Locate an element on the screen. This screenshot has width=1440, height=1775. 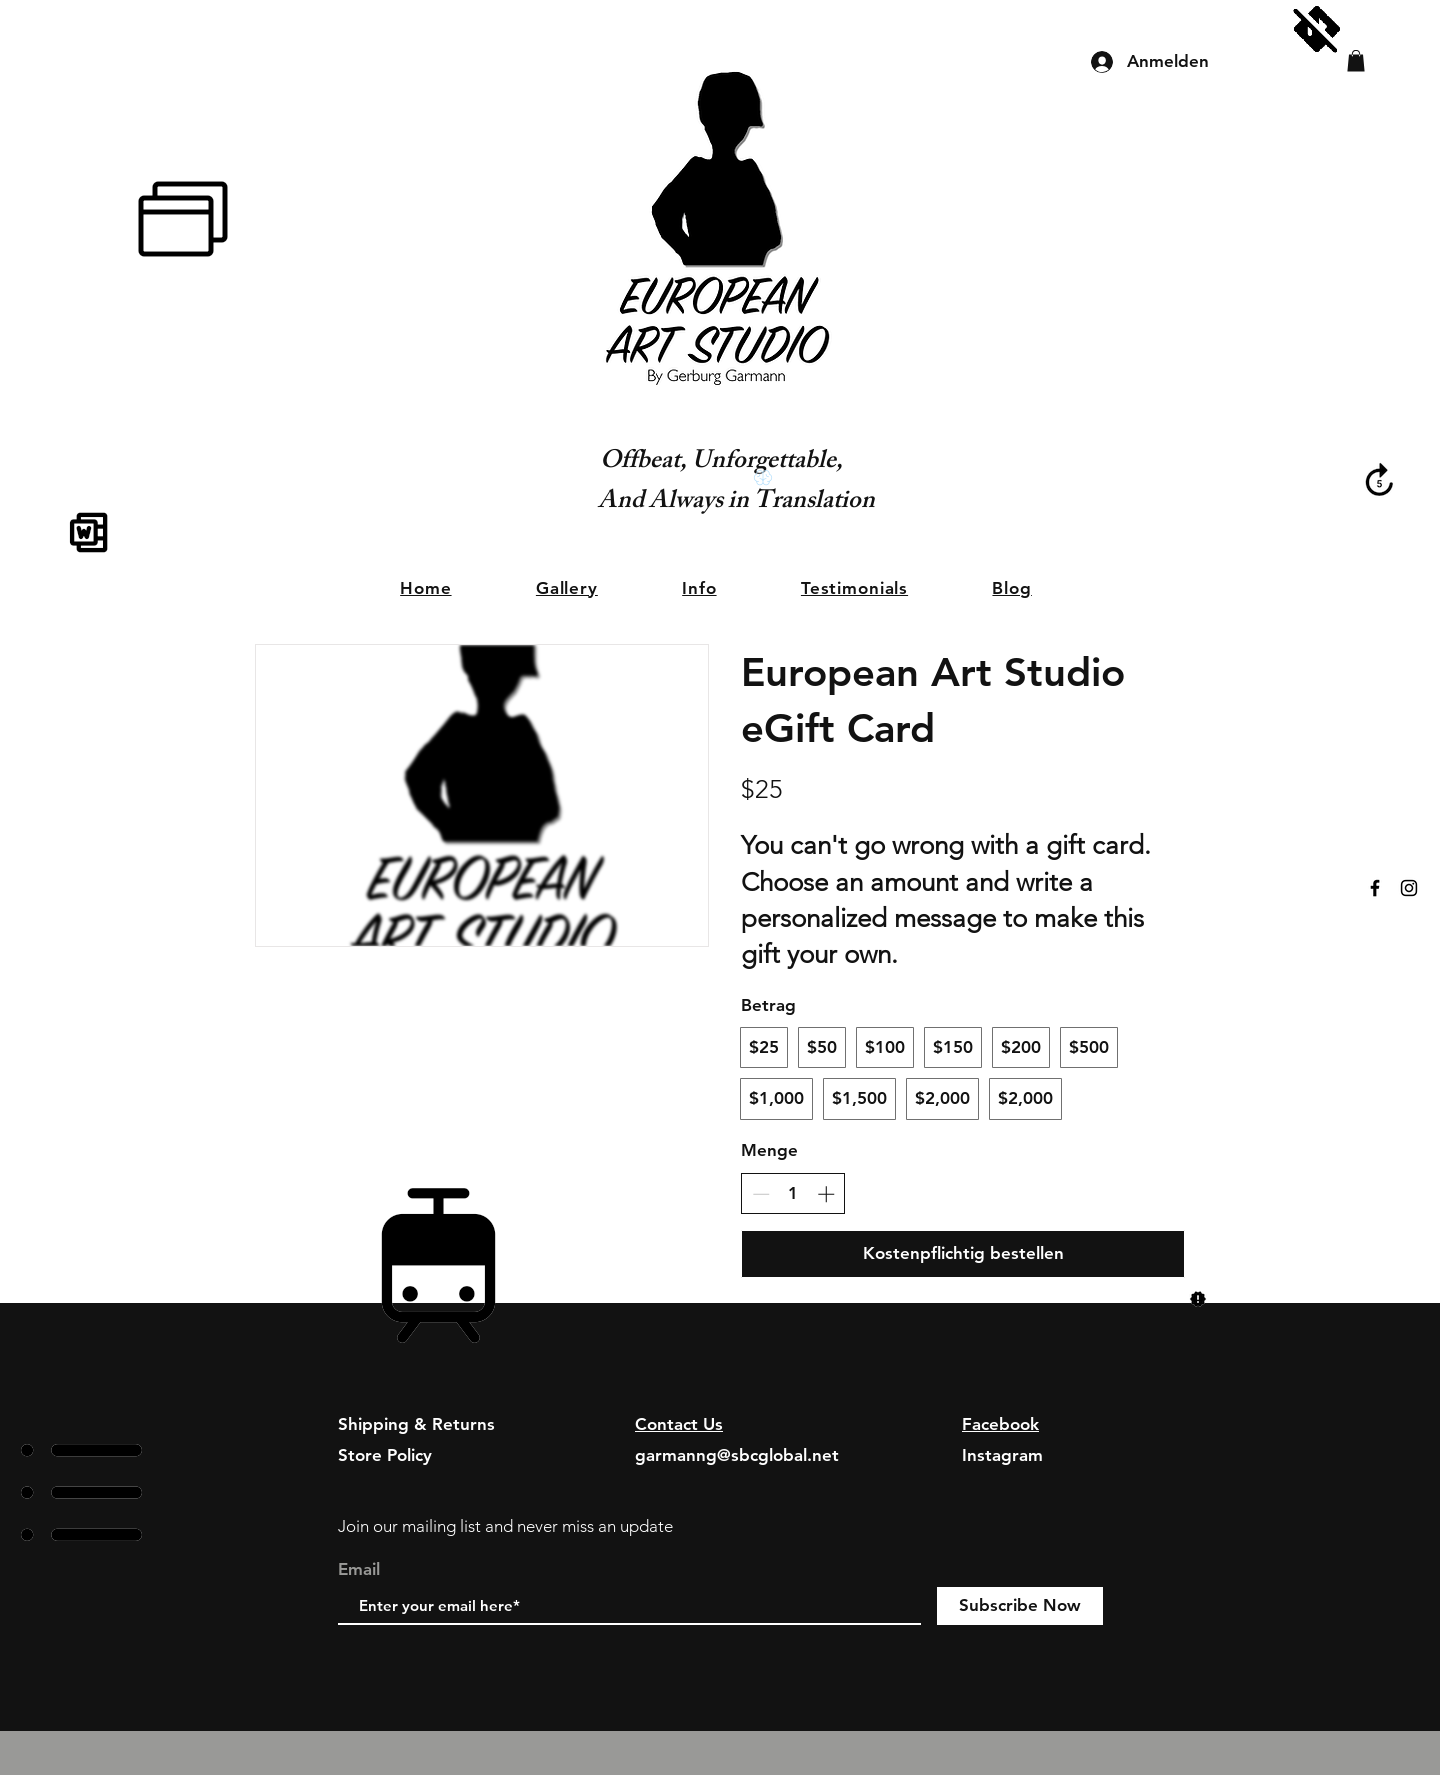
access AI or smart features is located at coordinates (763, 478).